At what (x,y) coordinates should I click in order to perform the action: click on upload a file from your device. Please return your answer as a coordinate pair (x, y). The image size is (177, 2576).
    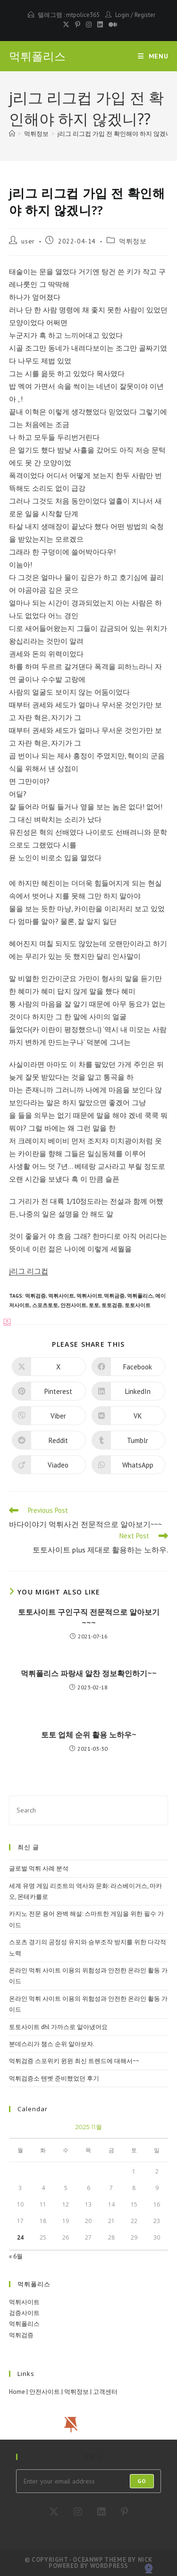
    Looking at the image, I should click on (7, 1322).